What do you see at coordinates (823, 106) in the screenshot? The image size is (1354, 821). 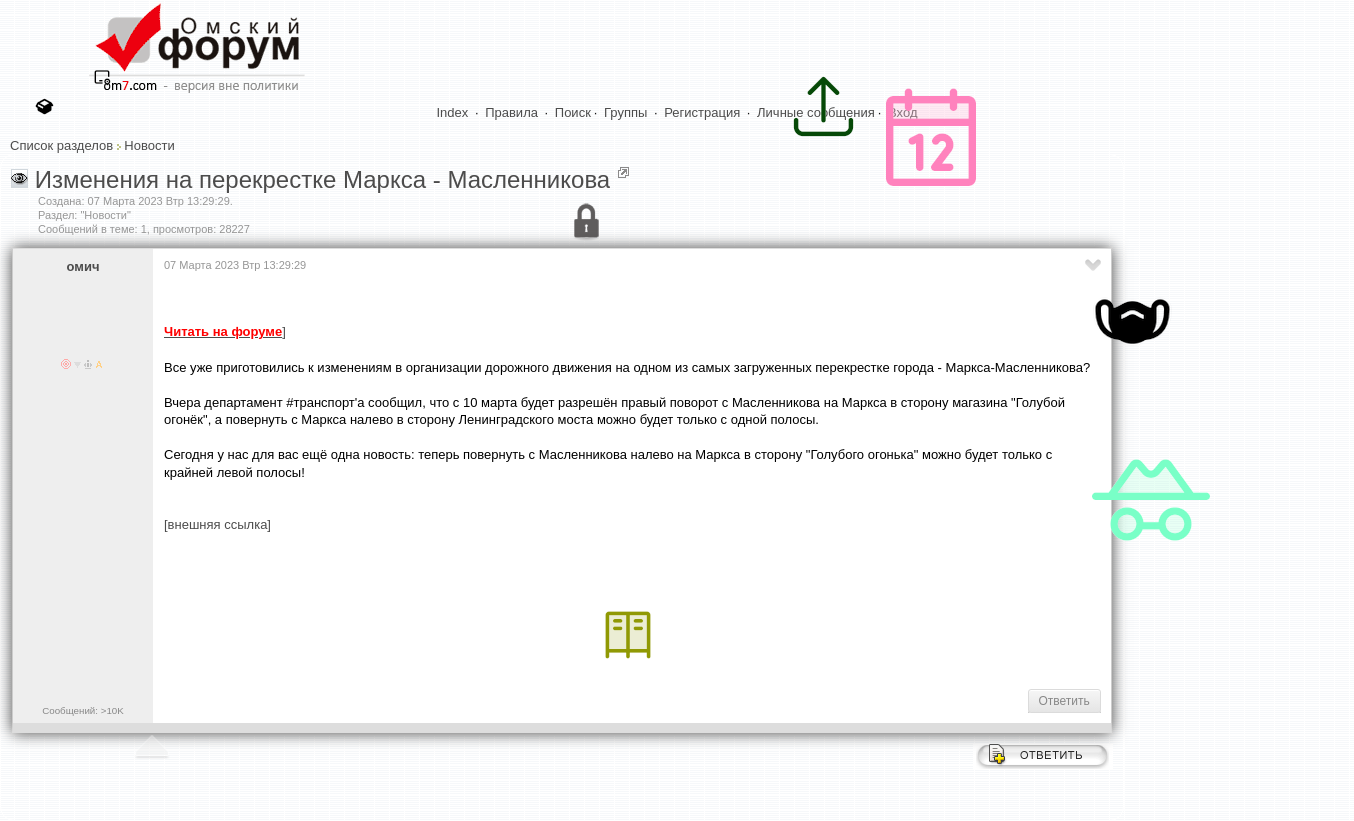 I see `upload a file or document` at bounding box center [823, 106].